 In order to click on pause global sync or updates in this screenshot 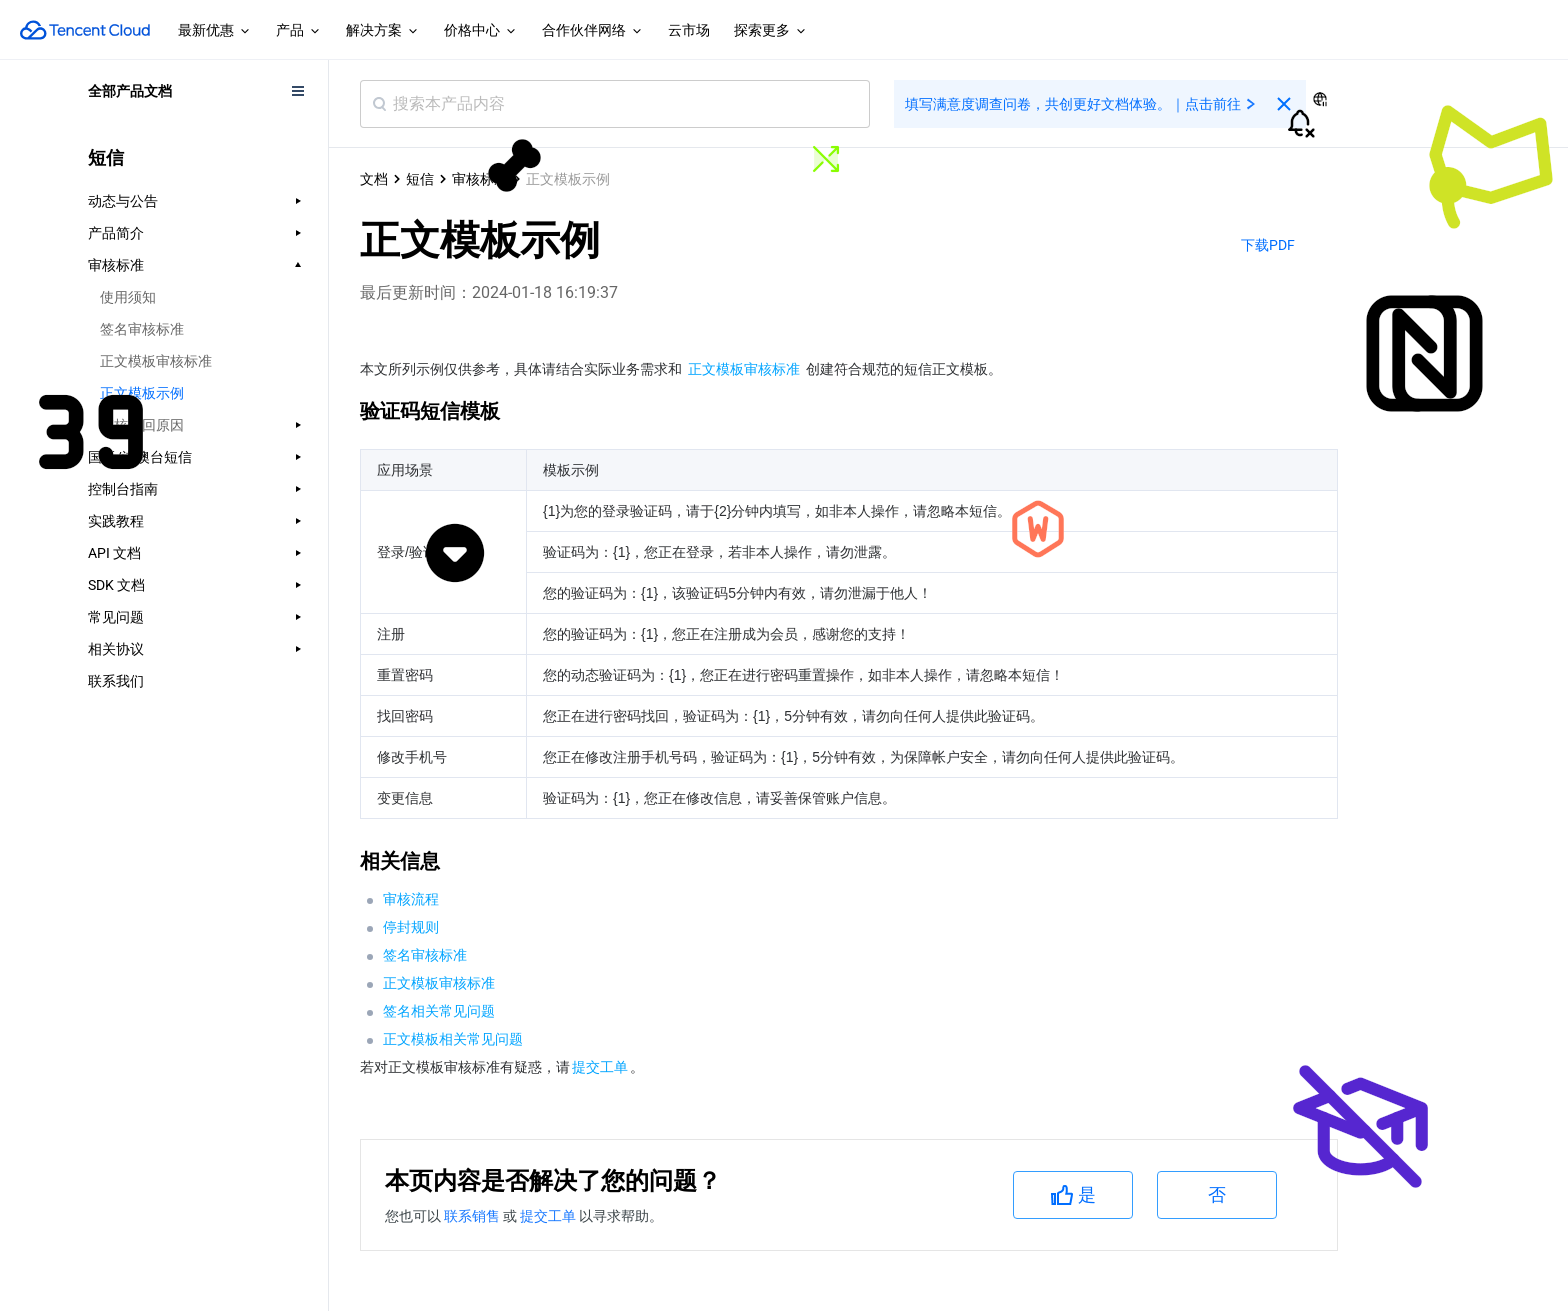, I will do `click(1320, 99)`.